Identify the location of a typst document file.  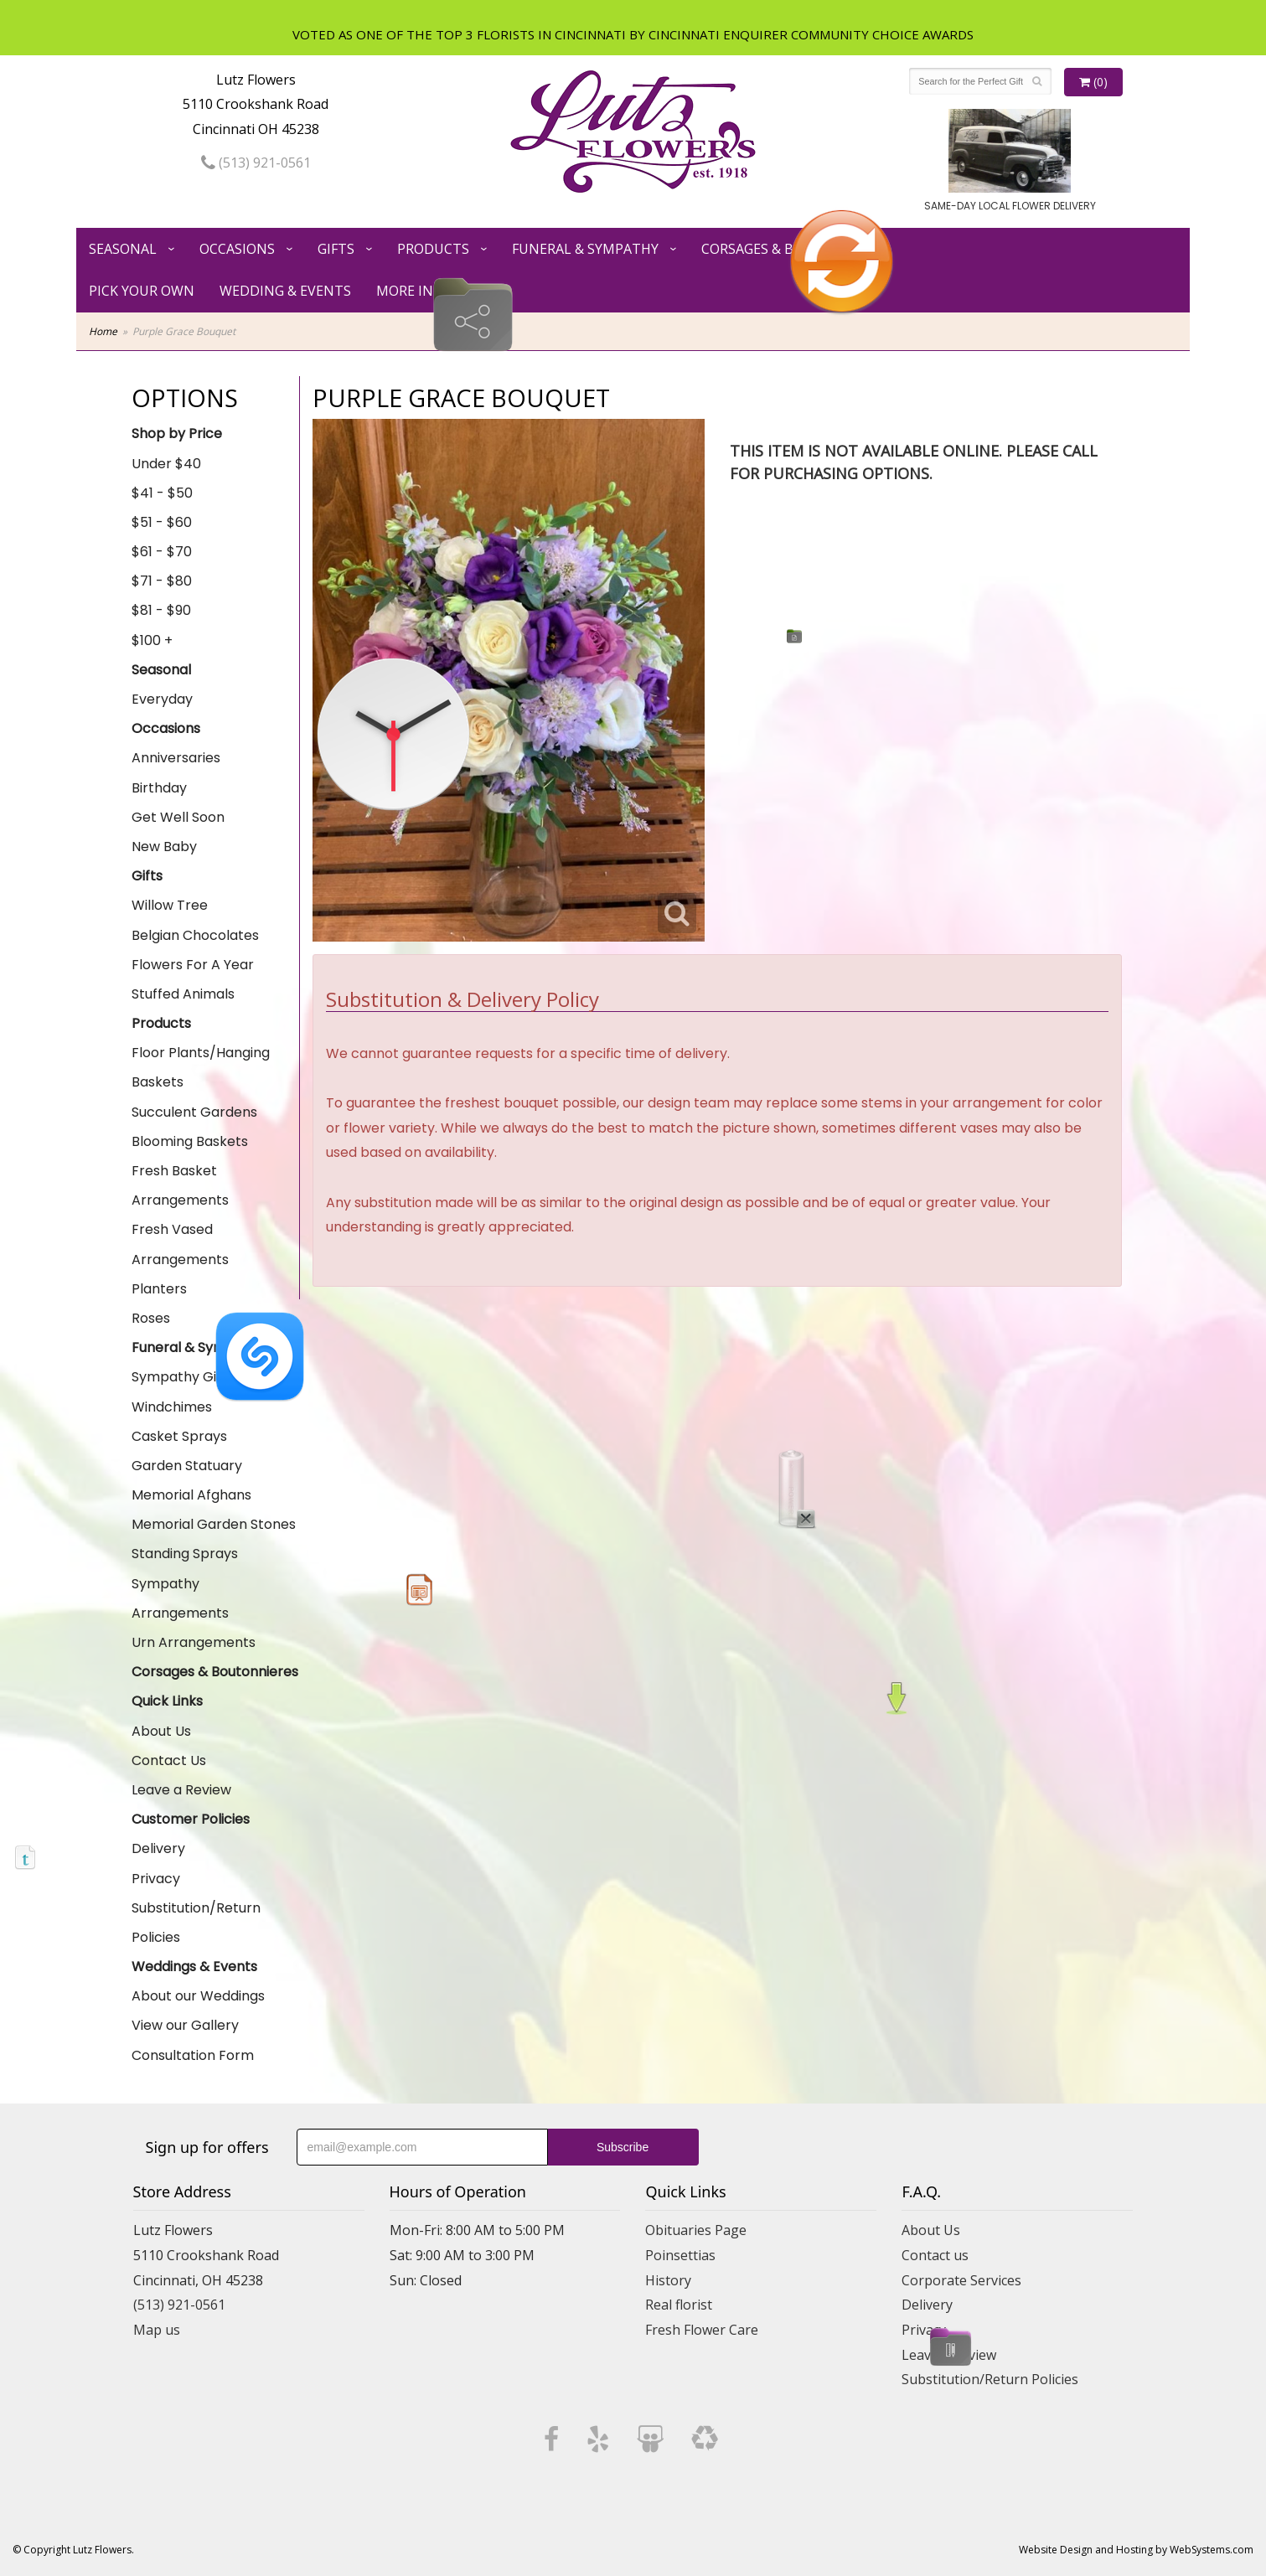
(25, 1857).